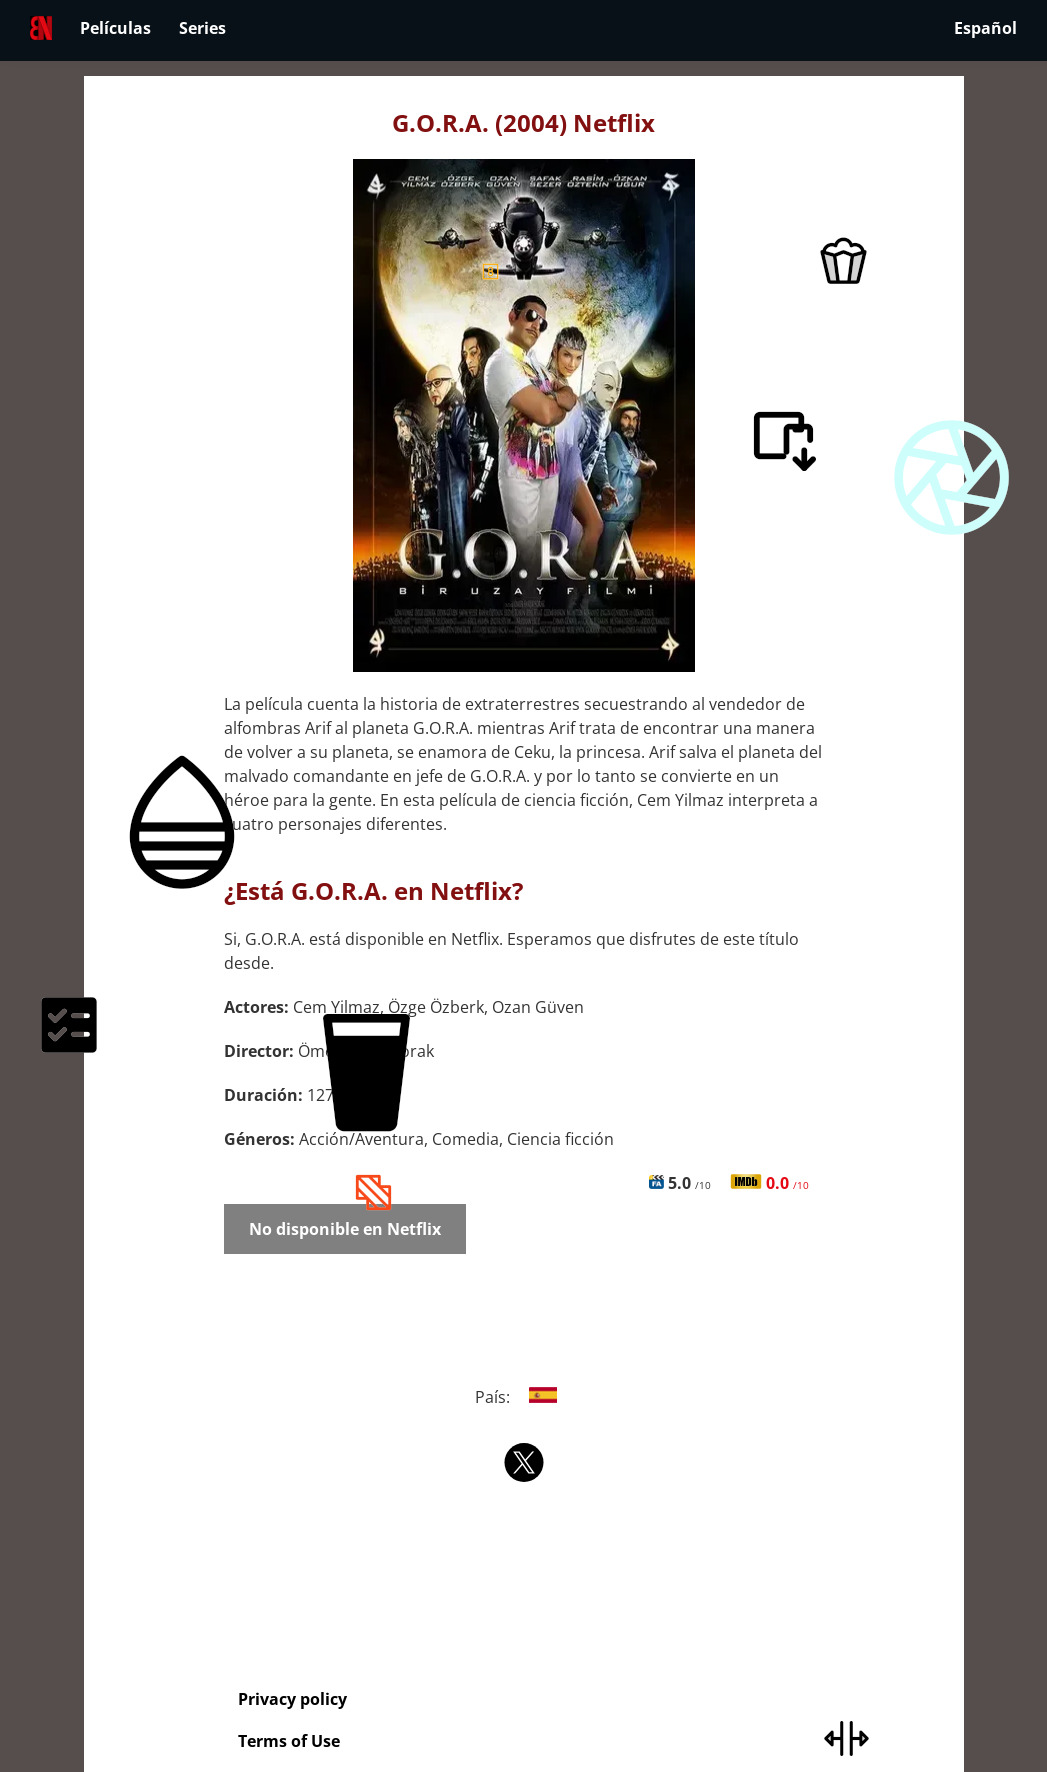 The width and height of the screenshot is (1047, 1772). What do you see at coordinates (373, 1192) in the screenshot?
I see `merge or unite selected layers` at bounding box center [373, 1192].